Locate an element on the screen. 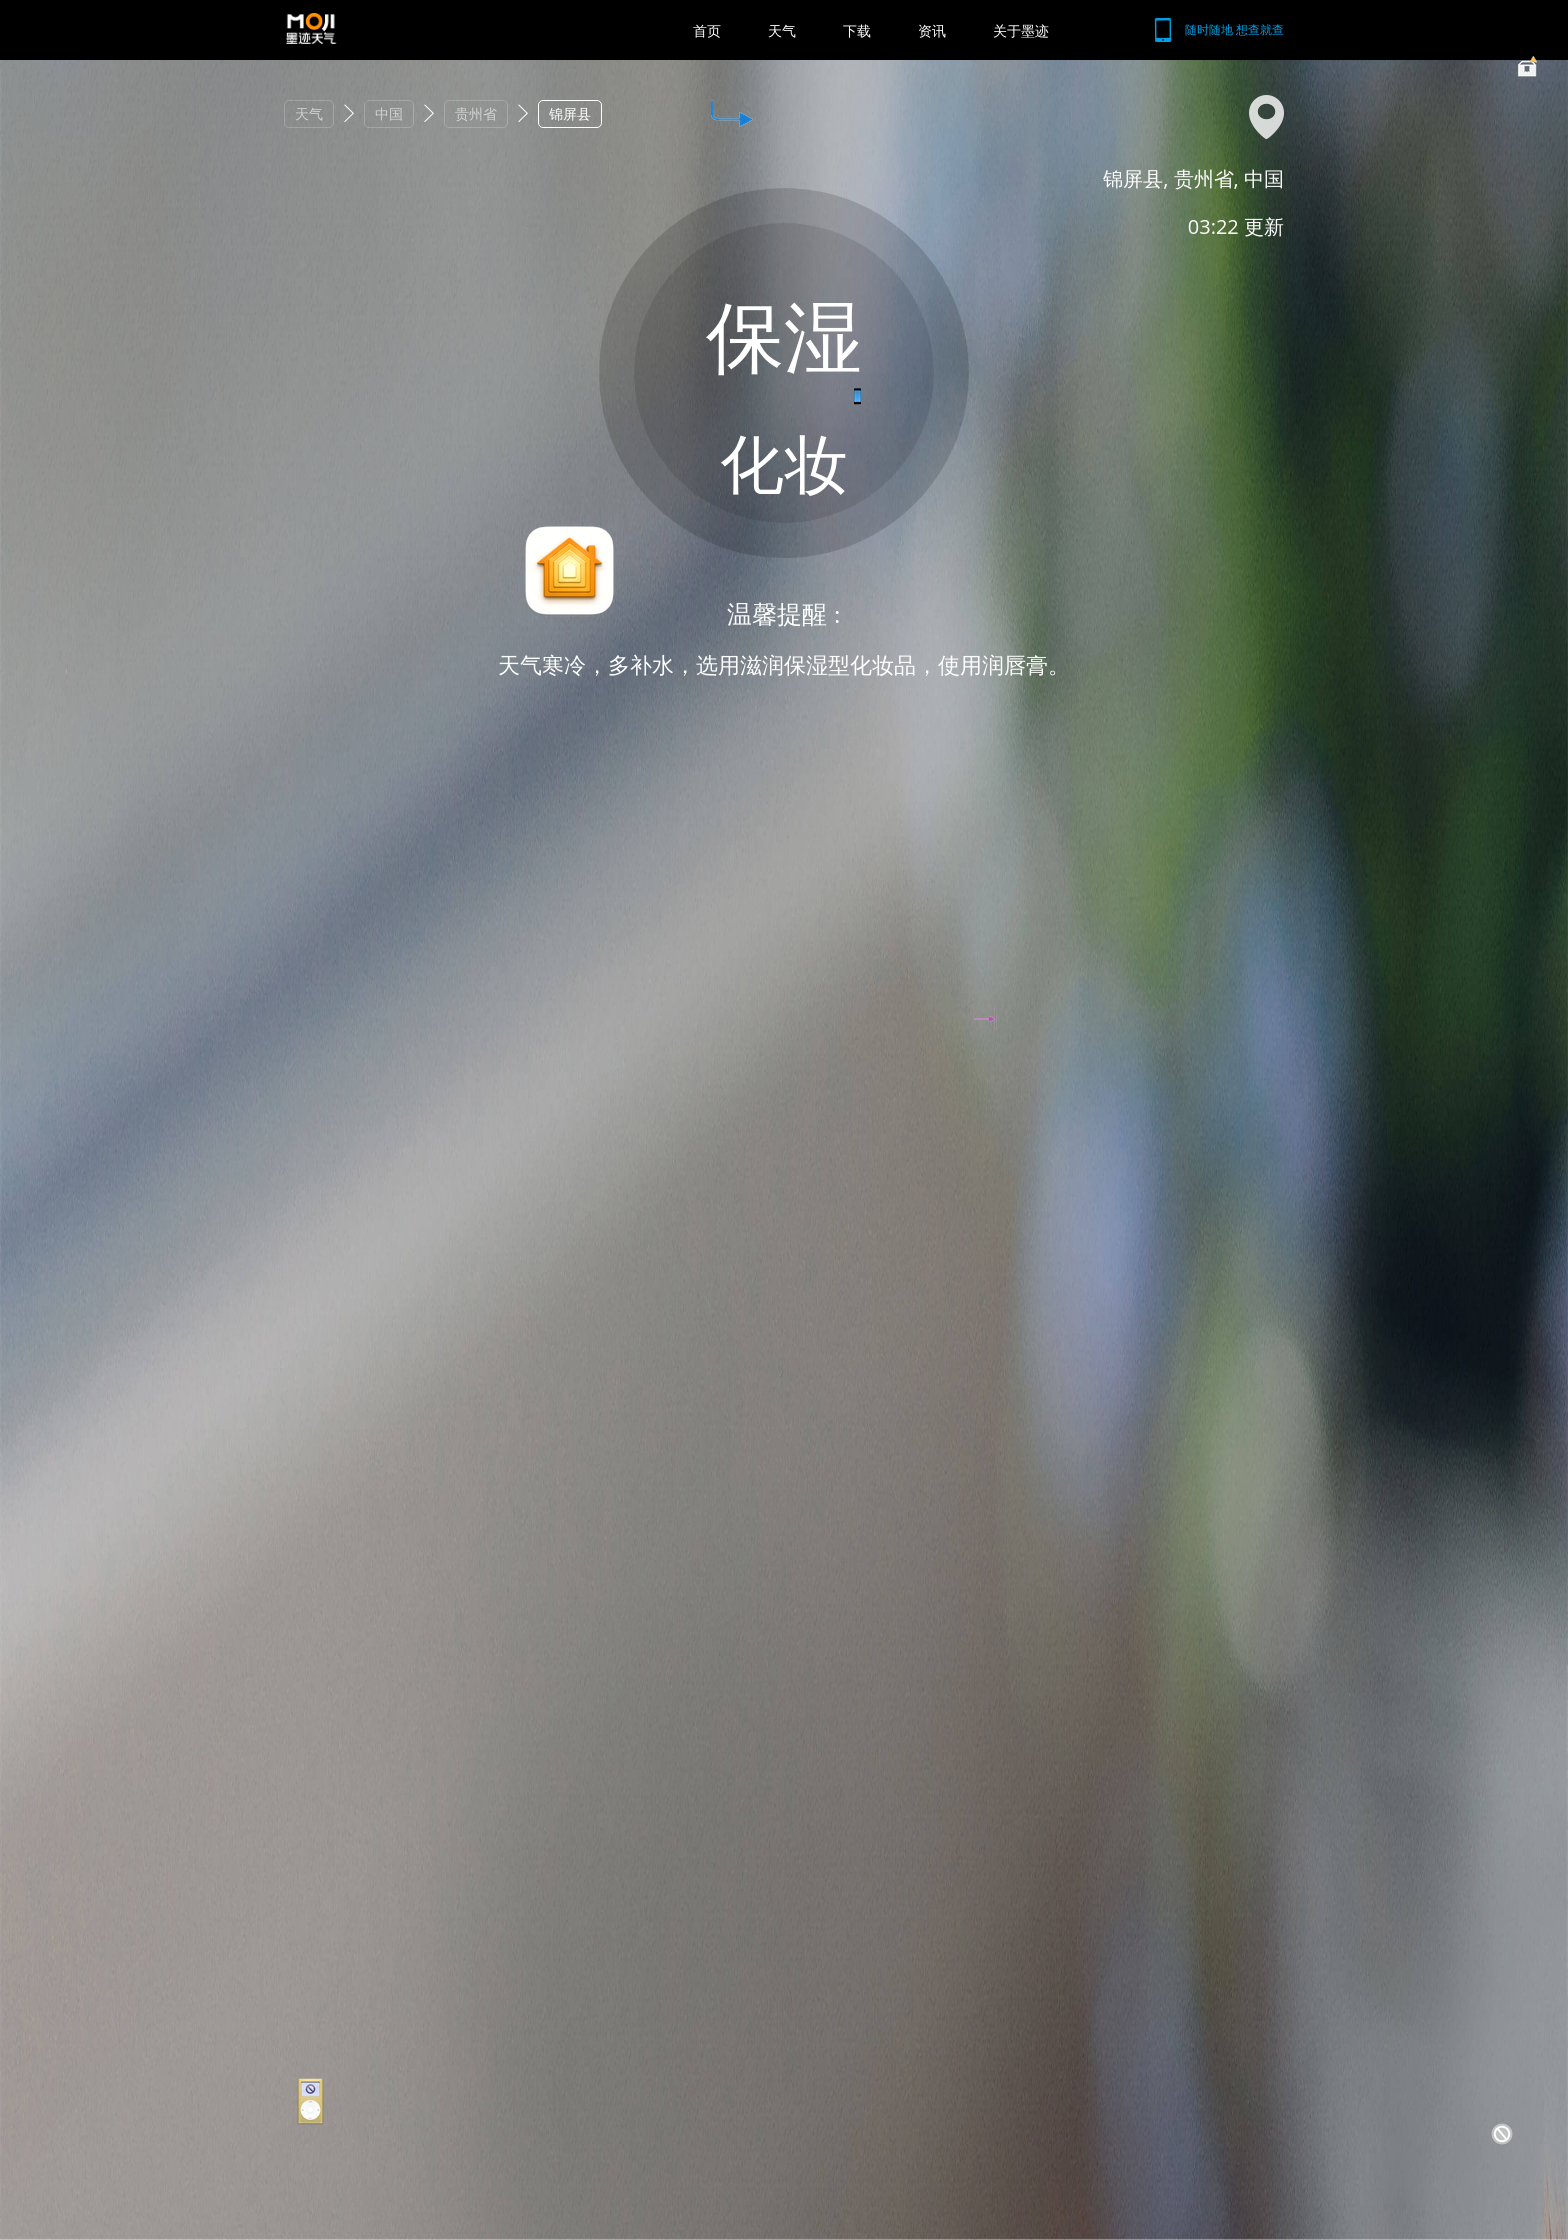 Image resolution: width=1568 pixels, height=2240 pixels. iPod Touch device connected to your system is located at coordinates (857, 396).